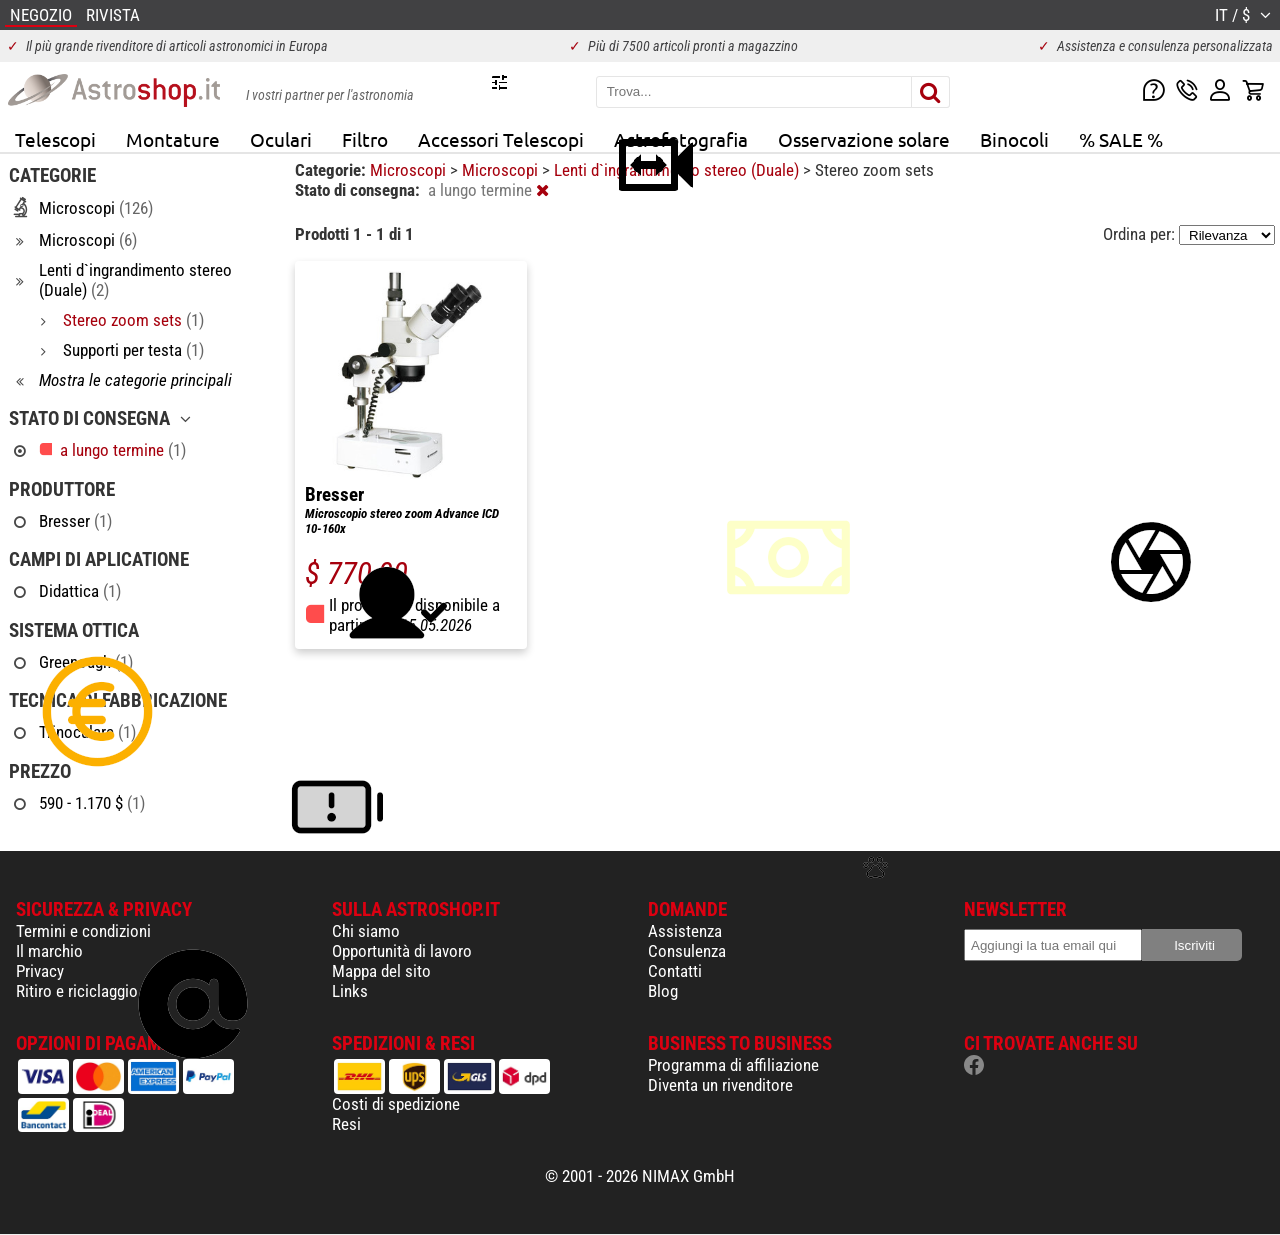  What do you see at coordinates (395, 606) in the screenshot?
I see `user verified or approved` at bounding box center [395, 606].